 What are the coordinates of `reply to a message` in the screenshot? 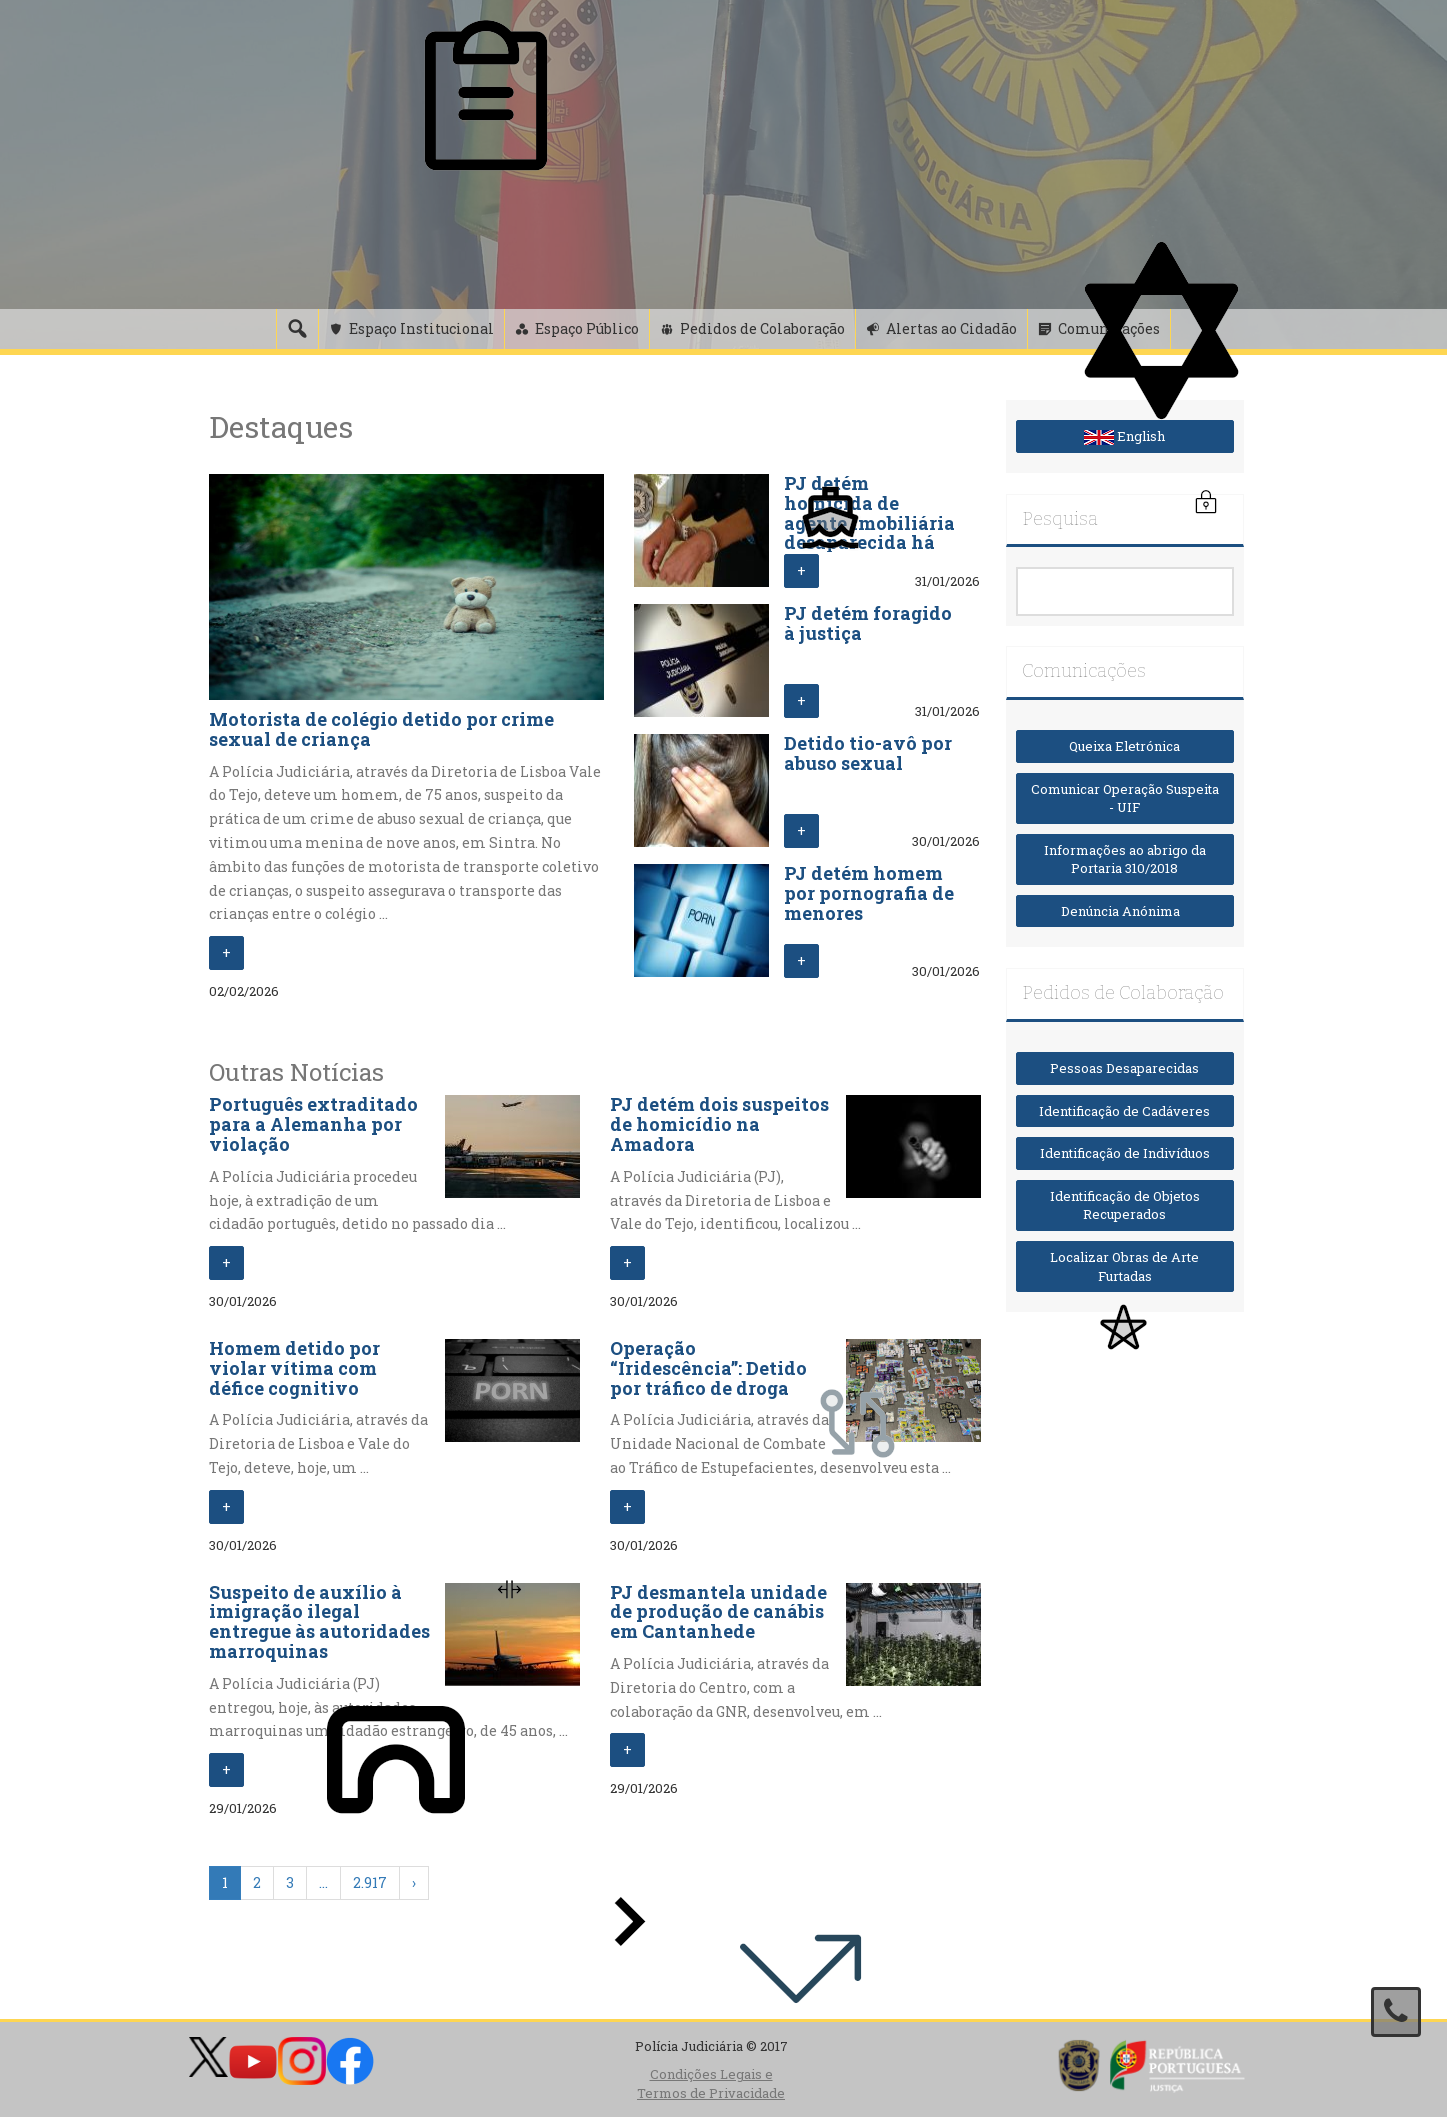 It's located at (800, 1964).